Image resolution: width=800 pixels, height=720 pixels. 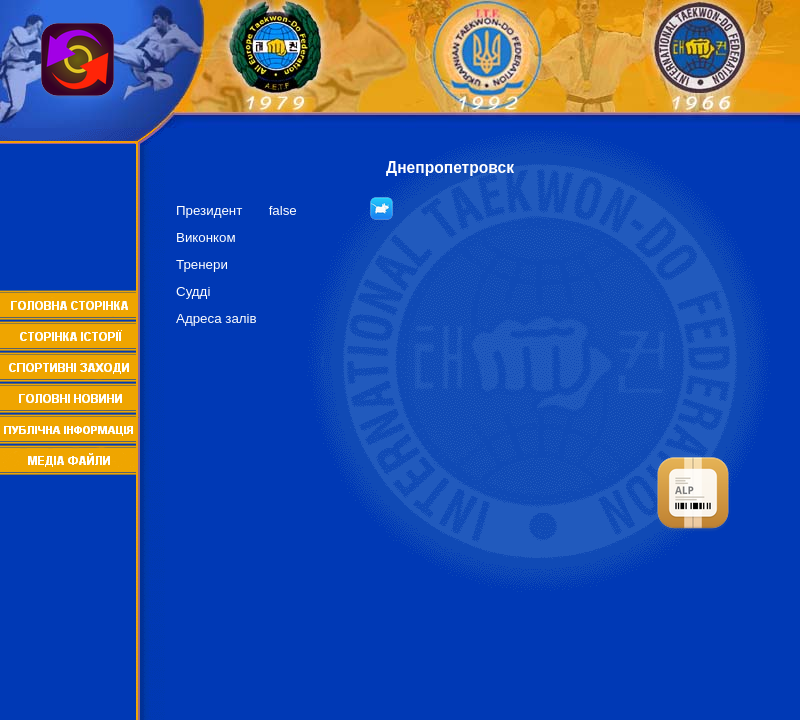 What do you see at coordinates (77, 59) in the screenshot?
I see `open gabutdm download manager app` at bounding box center [77, 59].